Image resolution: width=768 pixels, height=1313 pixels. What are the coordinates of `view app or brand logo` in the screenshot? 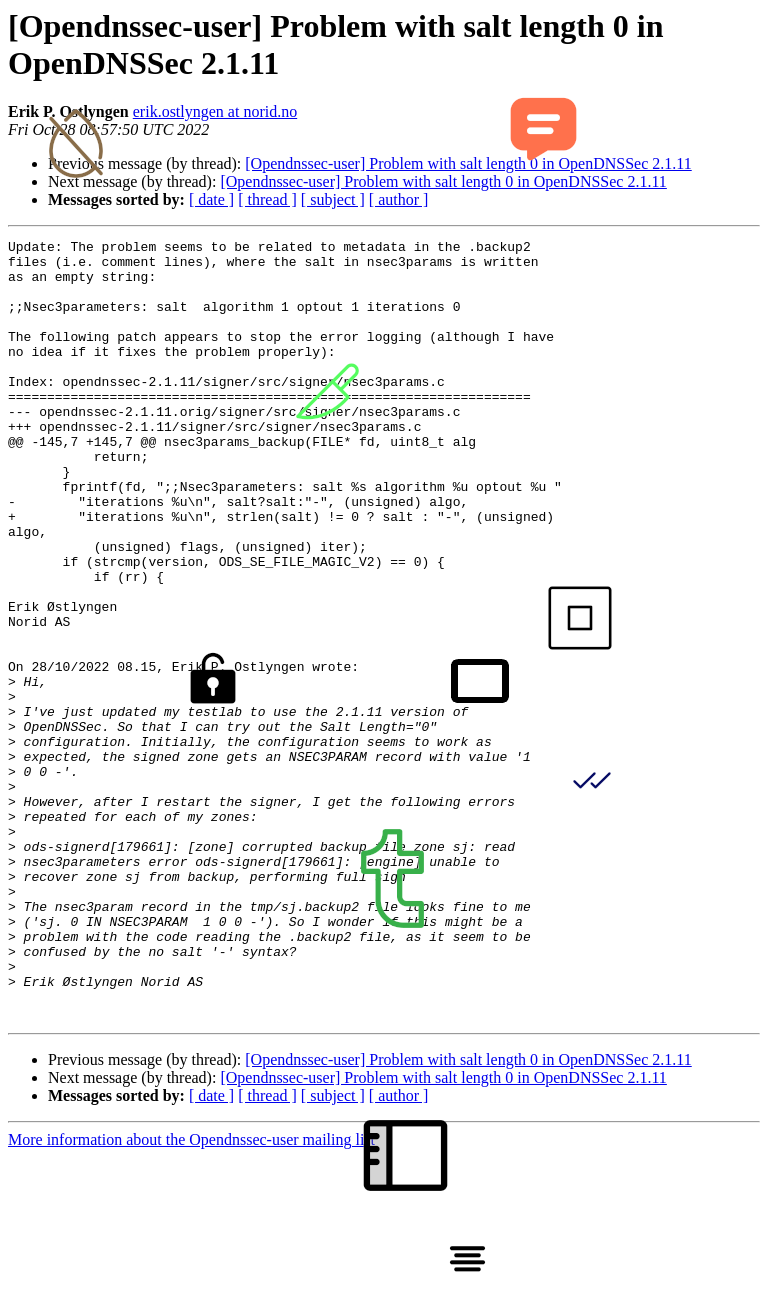 It's located at (580, 618).